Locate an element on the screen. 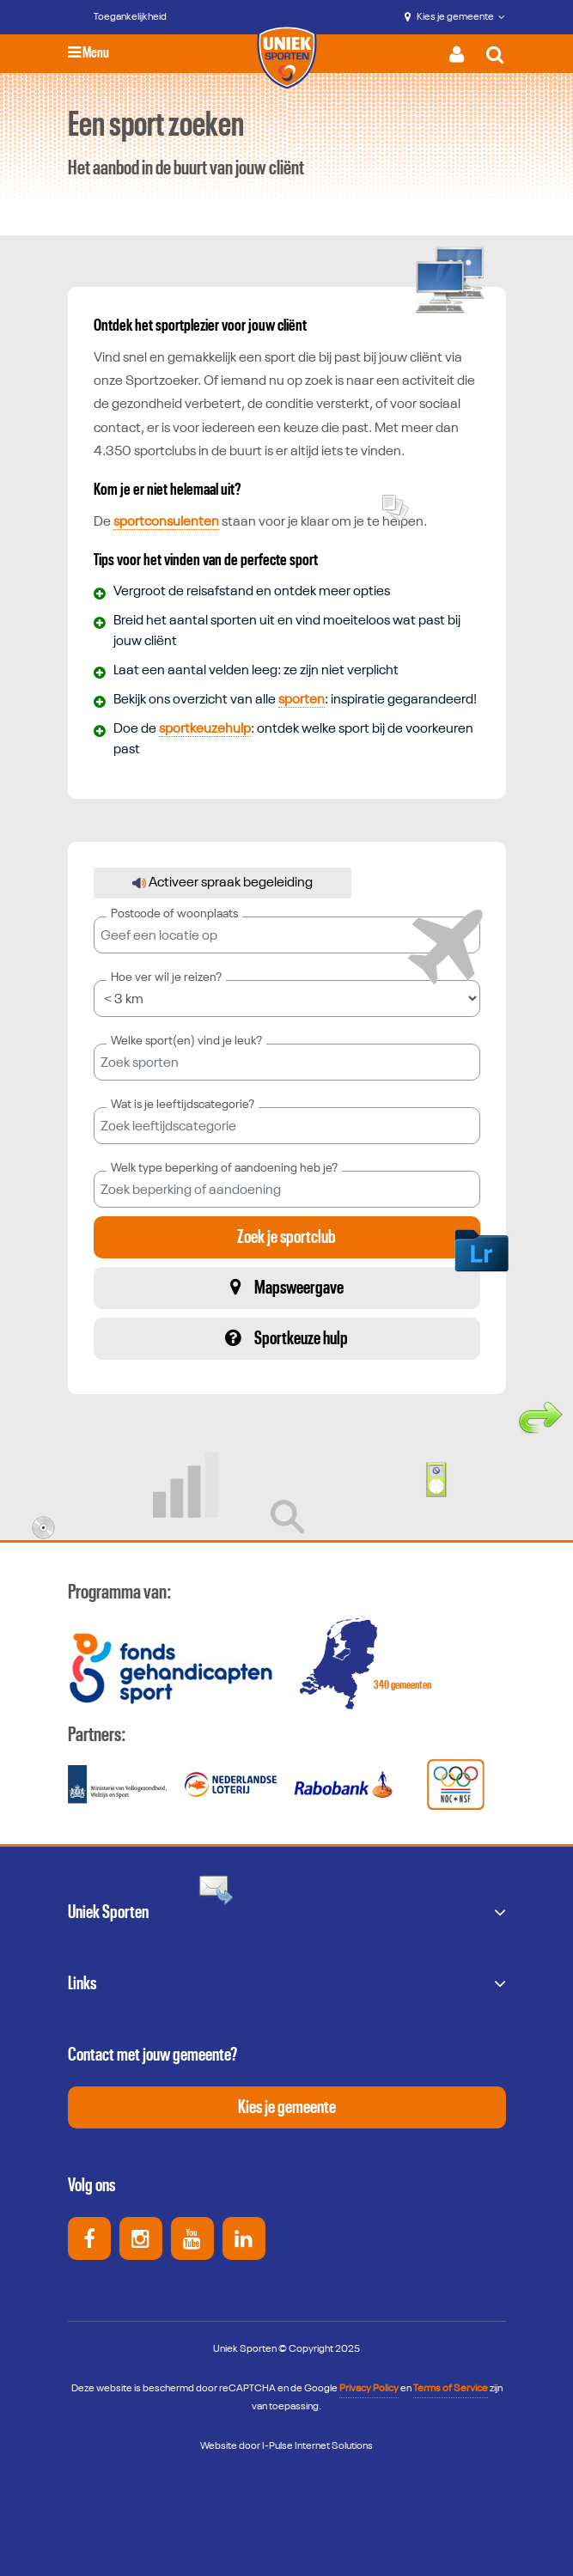 The width and height of the screenshot is (573, 2576). access your documents folder is located at coordinates (395, 508).